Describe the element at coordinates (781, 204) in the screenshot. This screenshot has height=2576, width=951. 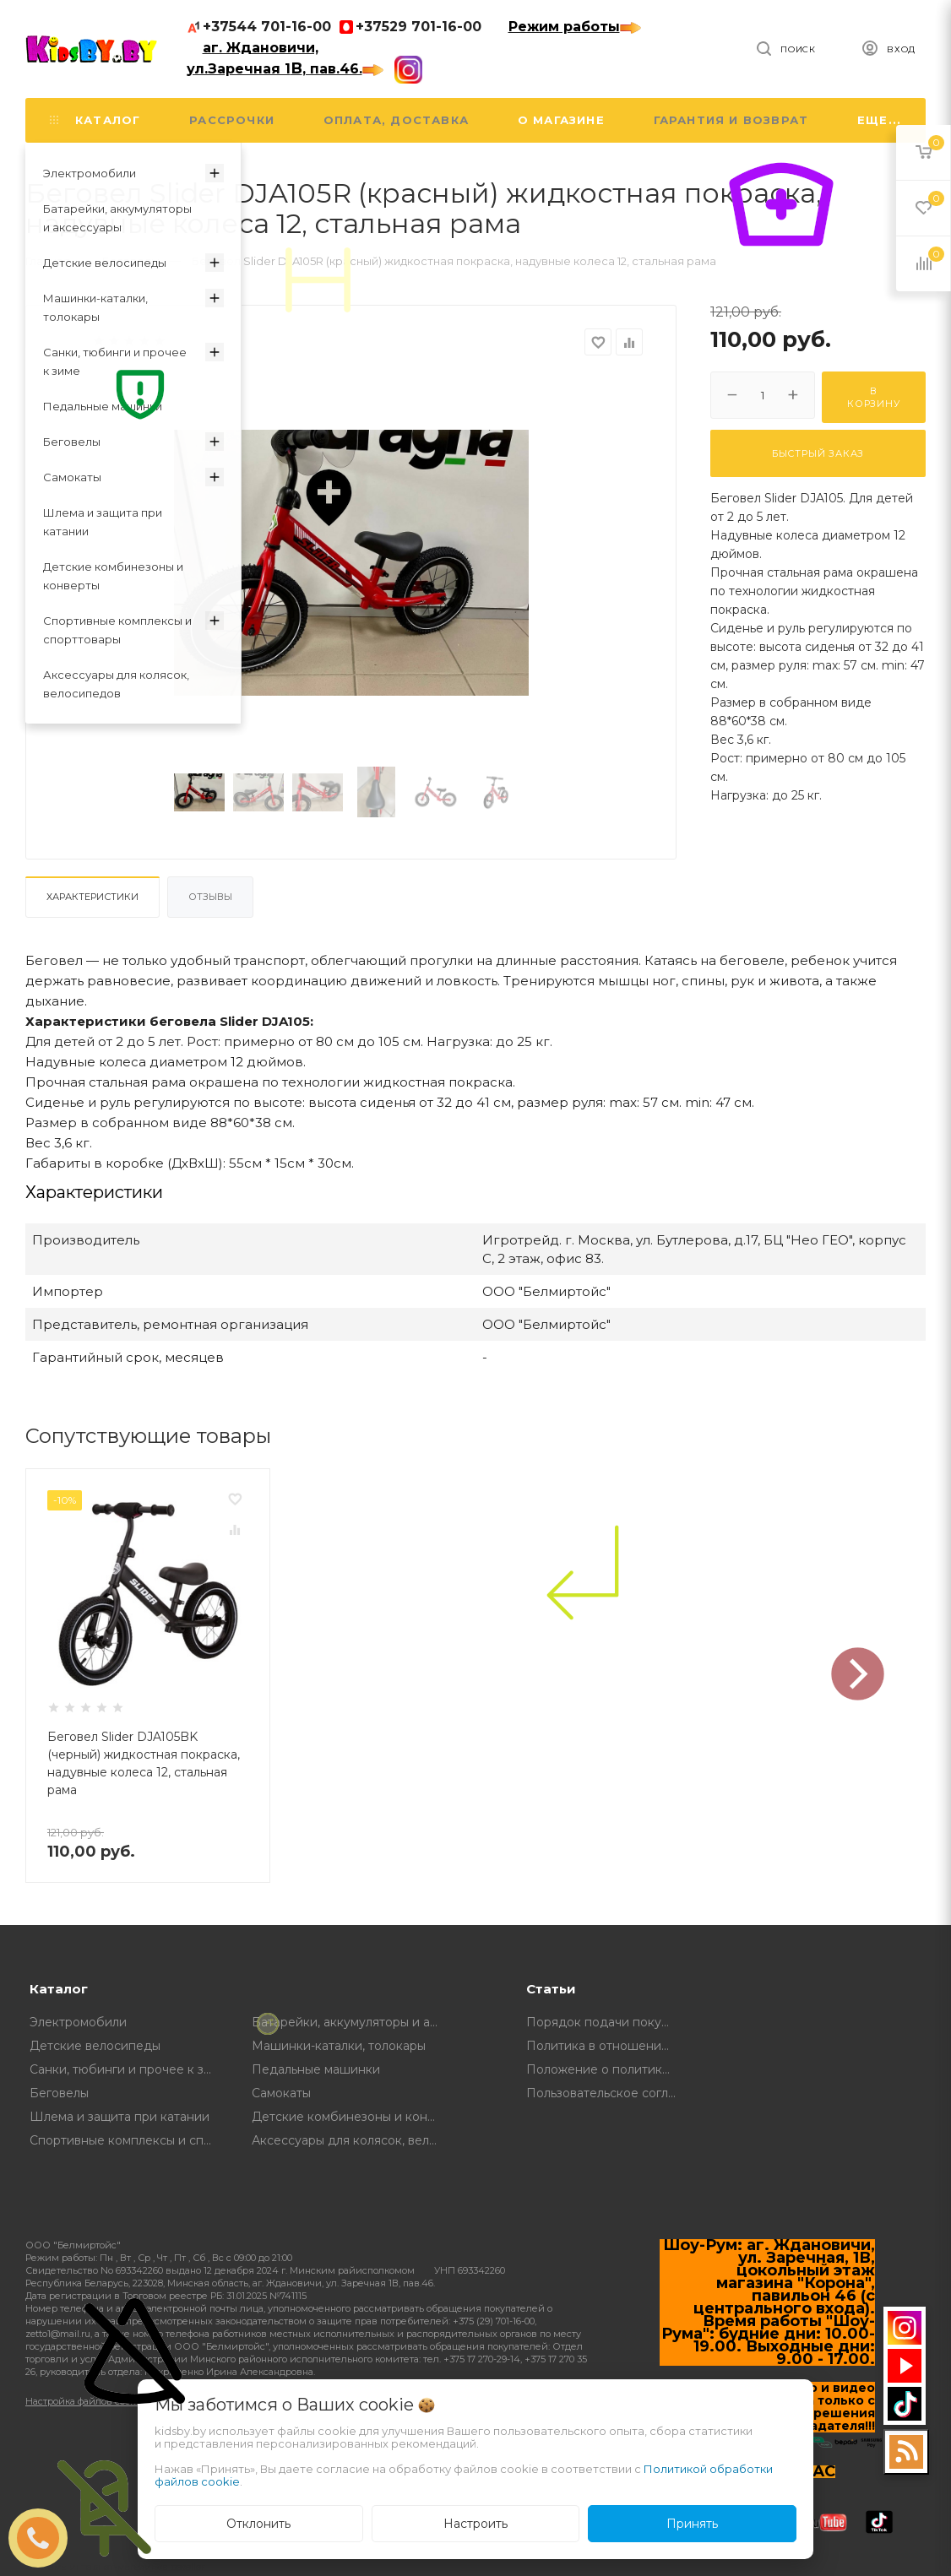
I see `access nursing or healthcare services` at that location.